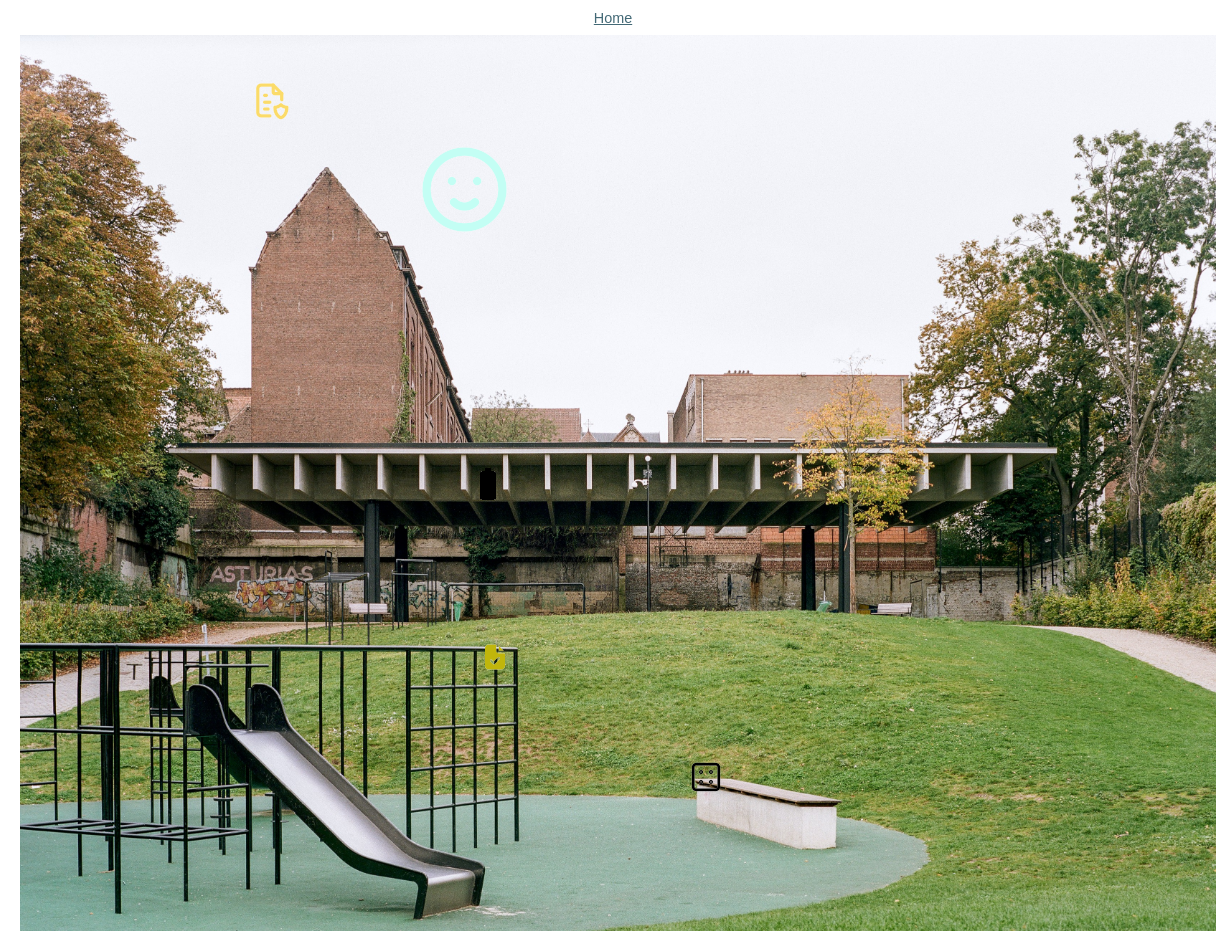  Describe the element at coordinates (495, 657) in the screenshot. I see `file successfully uploaded or saved` at that location.